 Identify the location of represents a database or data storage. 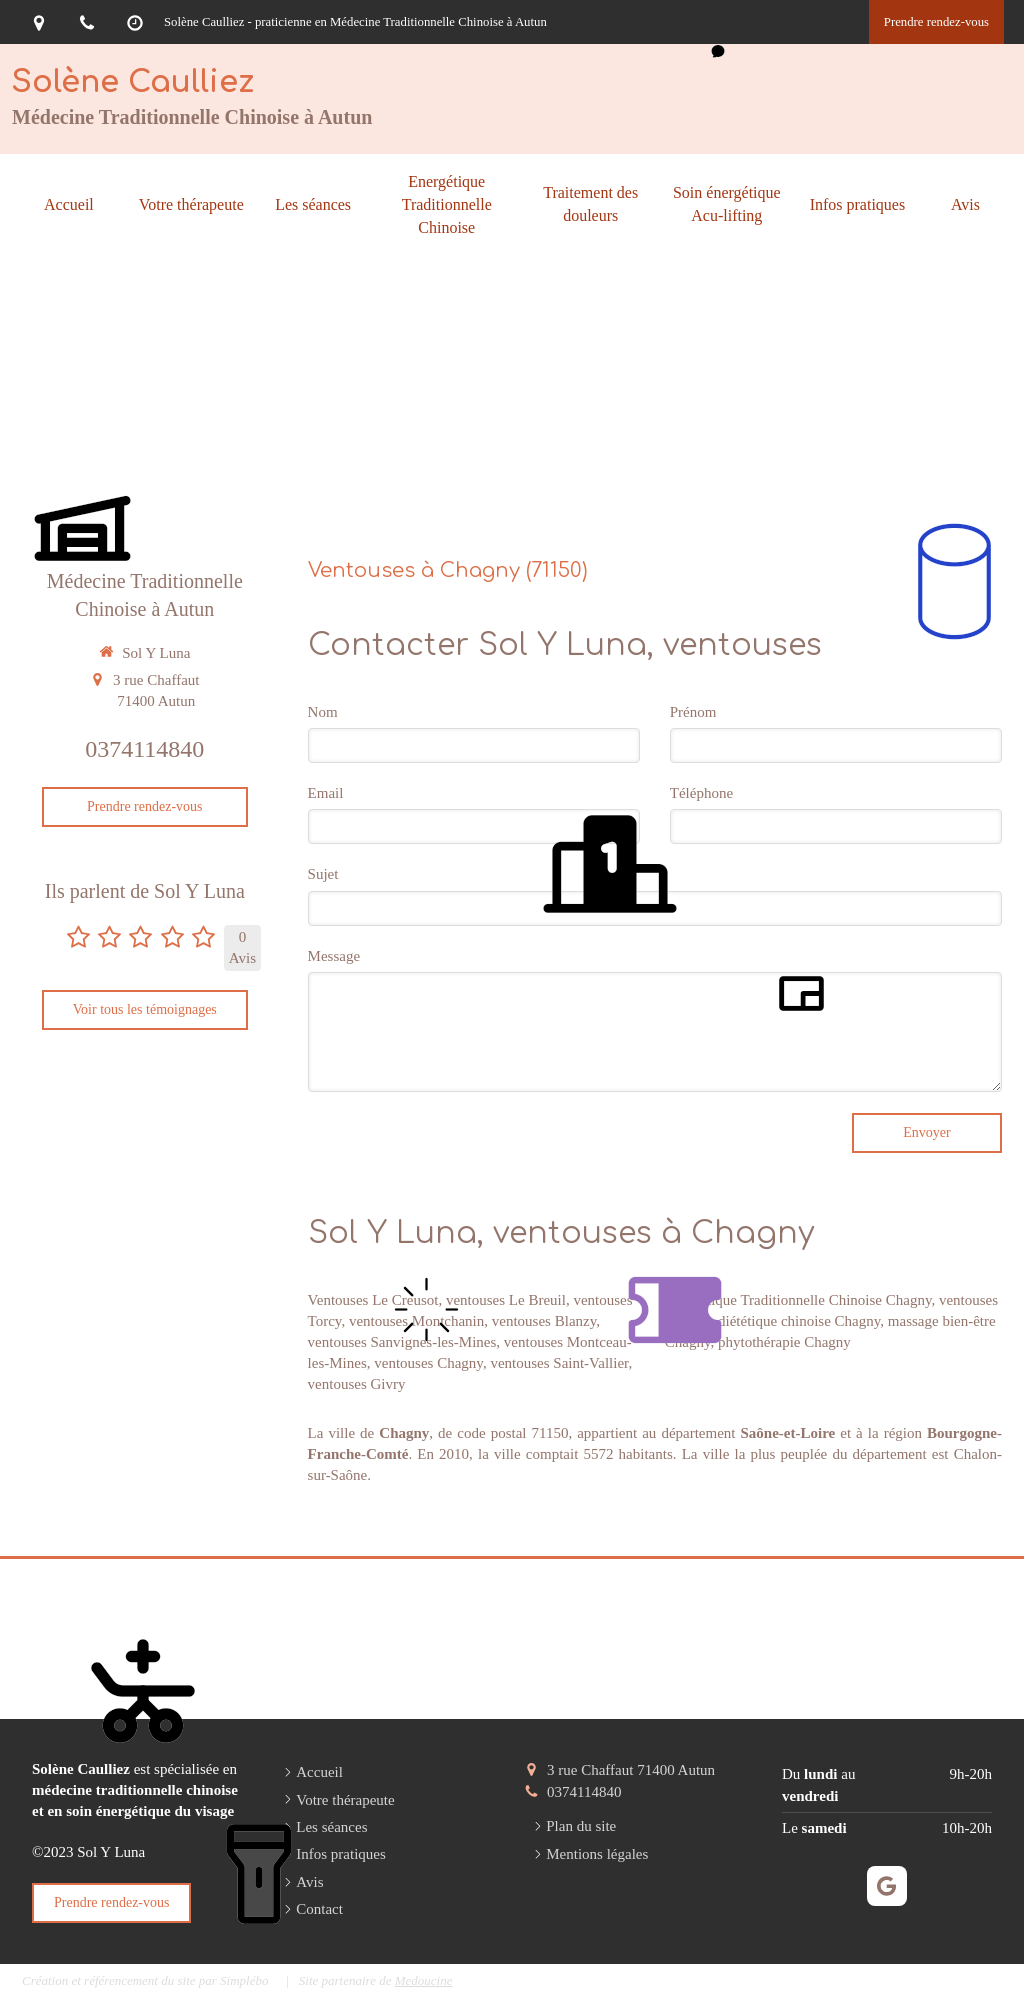
(954, 581).